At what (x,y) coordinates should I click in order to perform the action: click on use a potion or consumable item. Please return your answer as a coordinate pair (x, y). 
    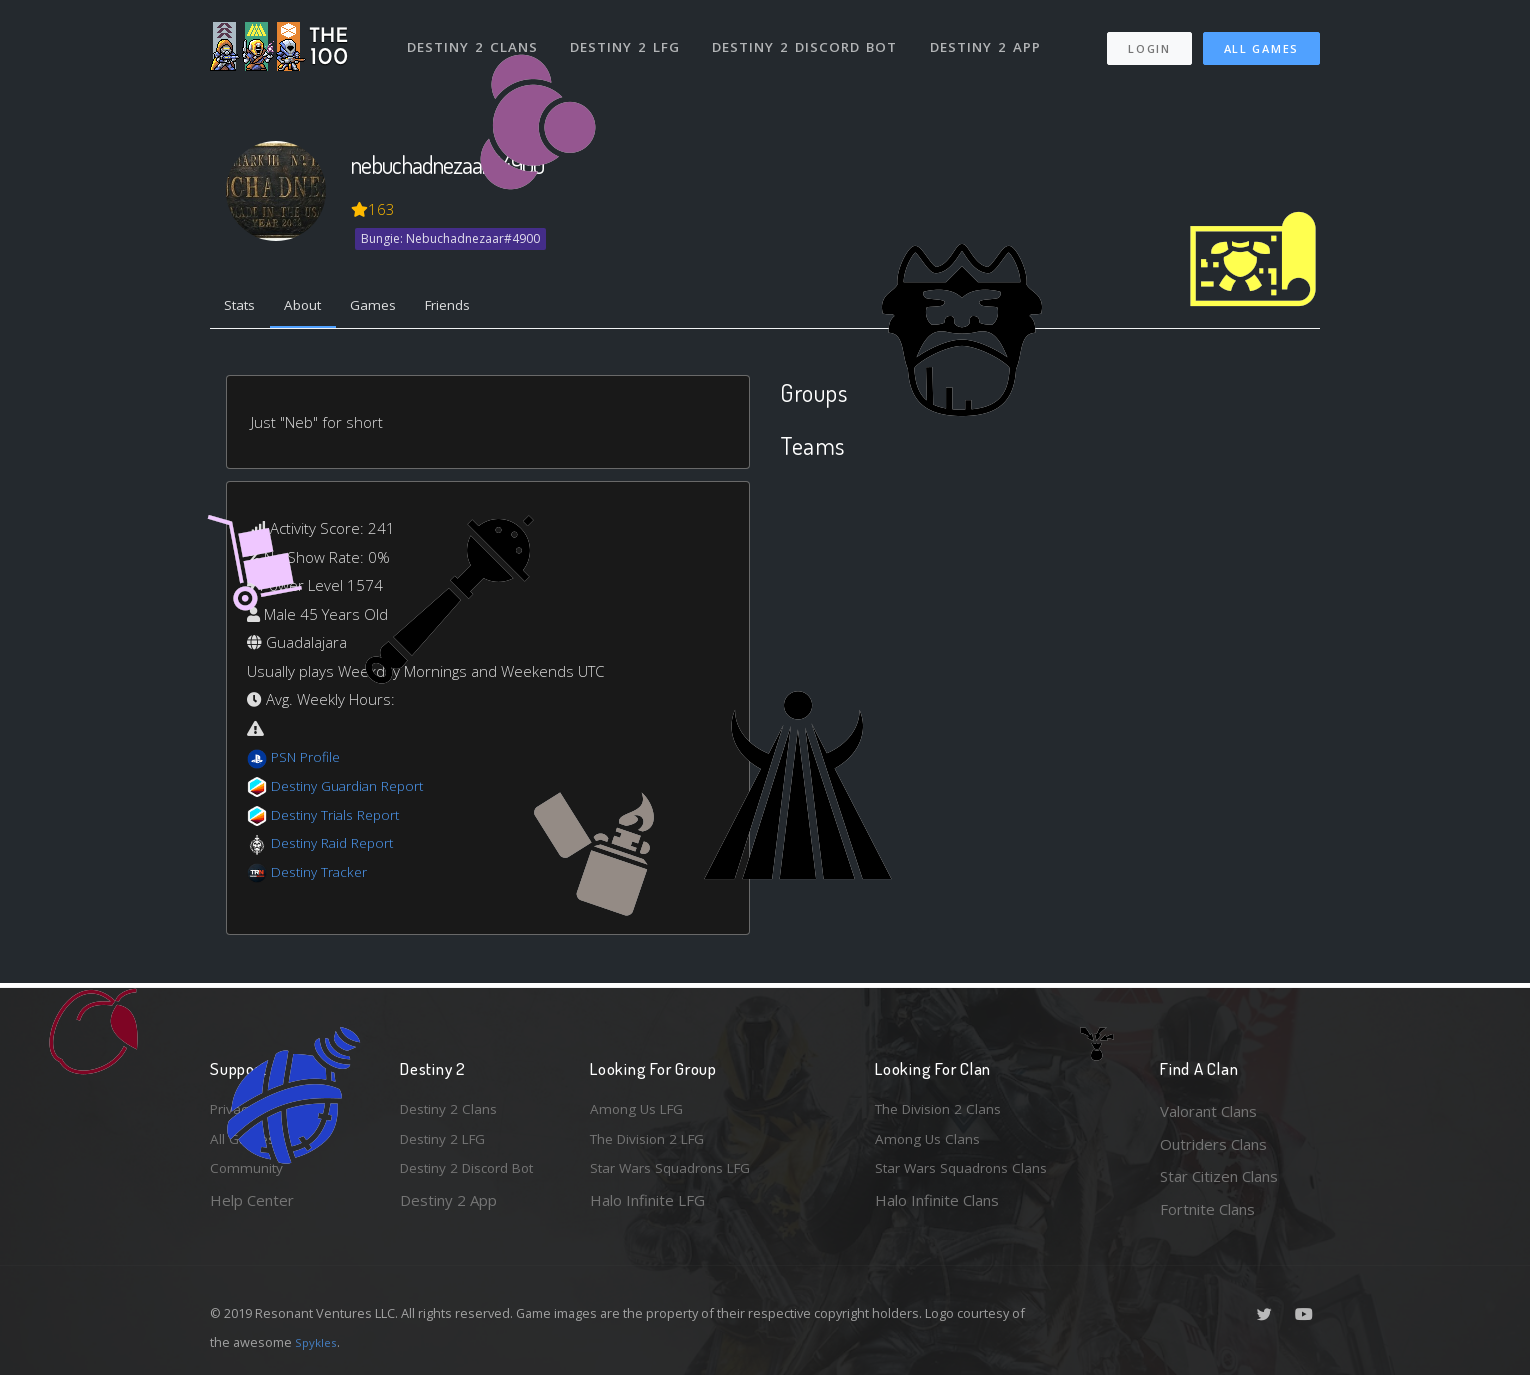
    Looking at the image, I should click on (294, 1095).